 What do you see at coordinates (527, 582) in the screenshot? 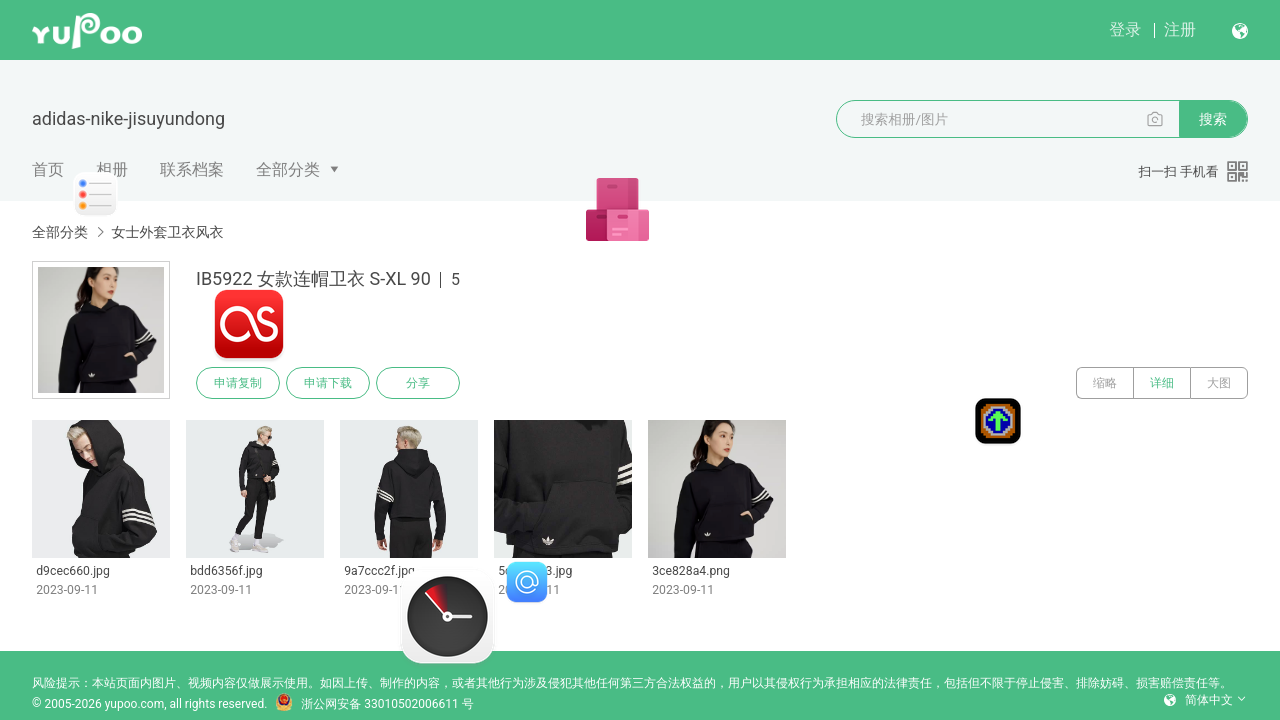
I see `open the character map application` at bounding box center [527, 582].